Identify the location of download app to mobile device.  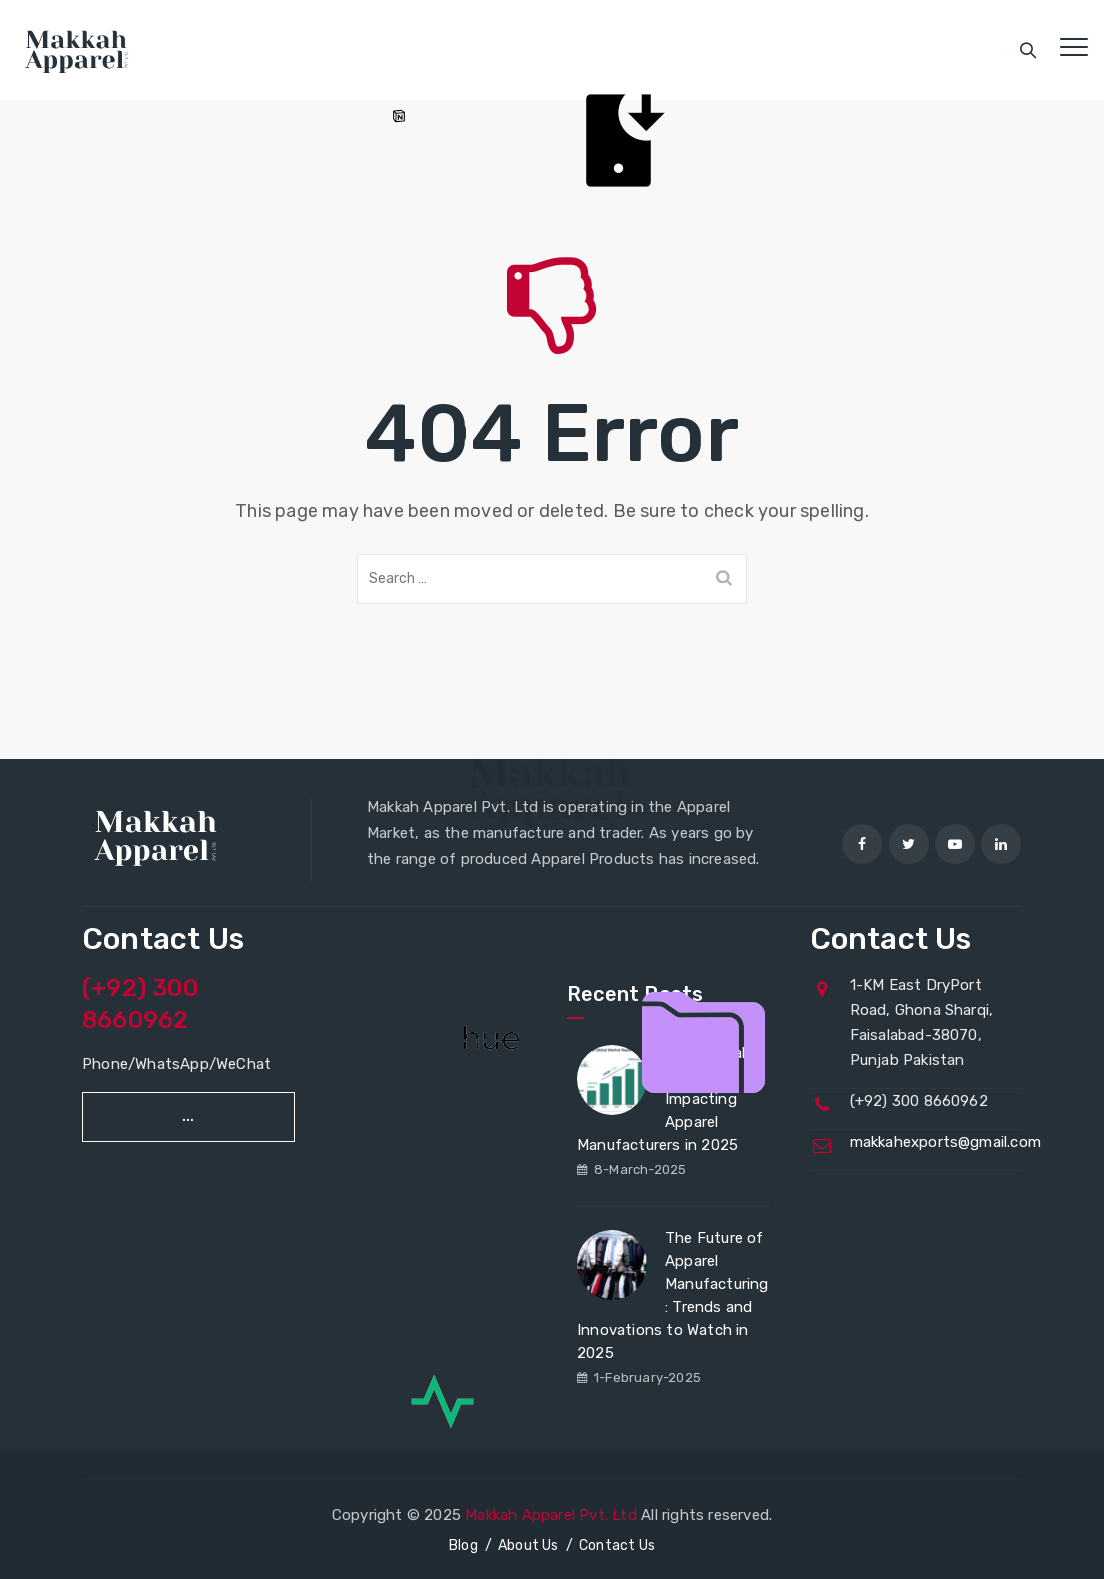
(618, 140).